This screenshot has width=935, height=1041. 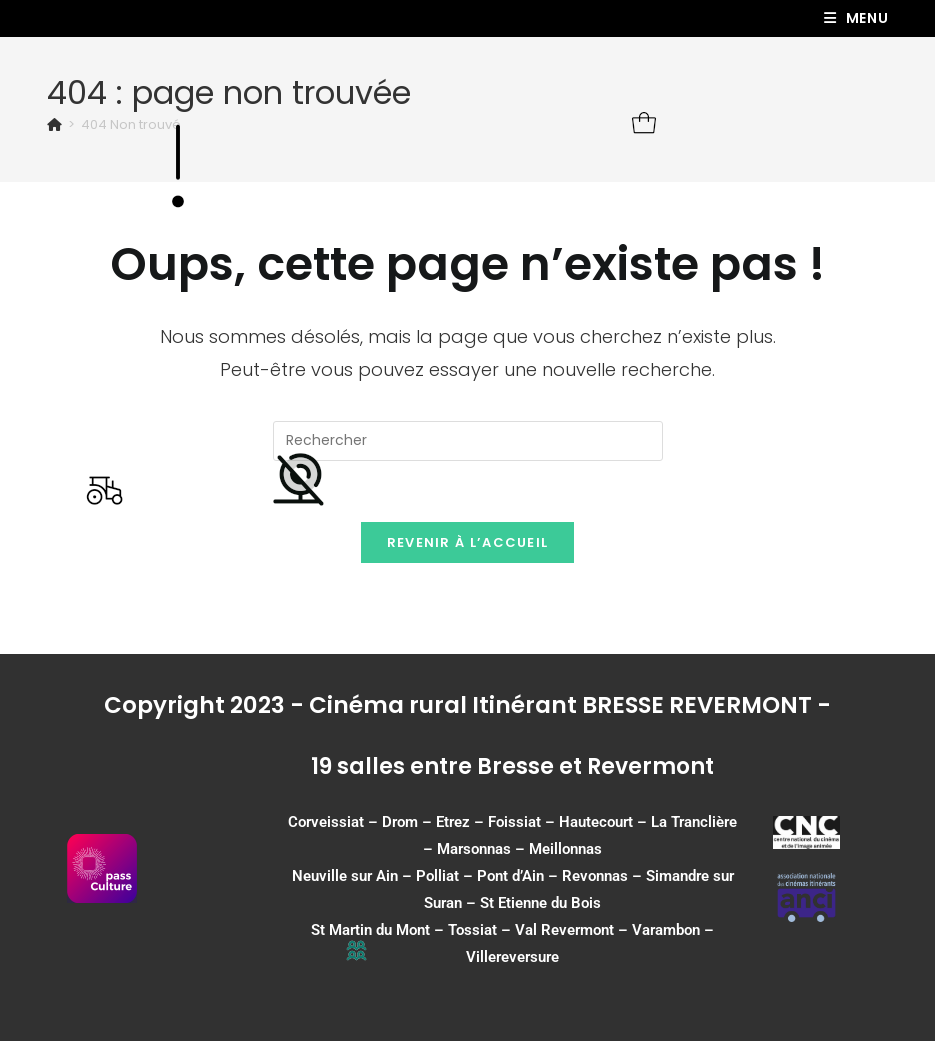 What do you see at coordinates (356, 950) in the screenshot?
I see `view all team members` at bounding box center [356, 950].